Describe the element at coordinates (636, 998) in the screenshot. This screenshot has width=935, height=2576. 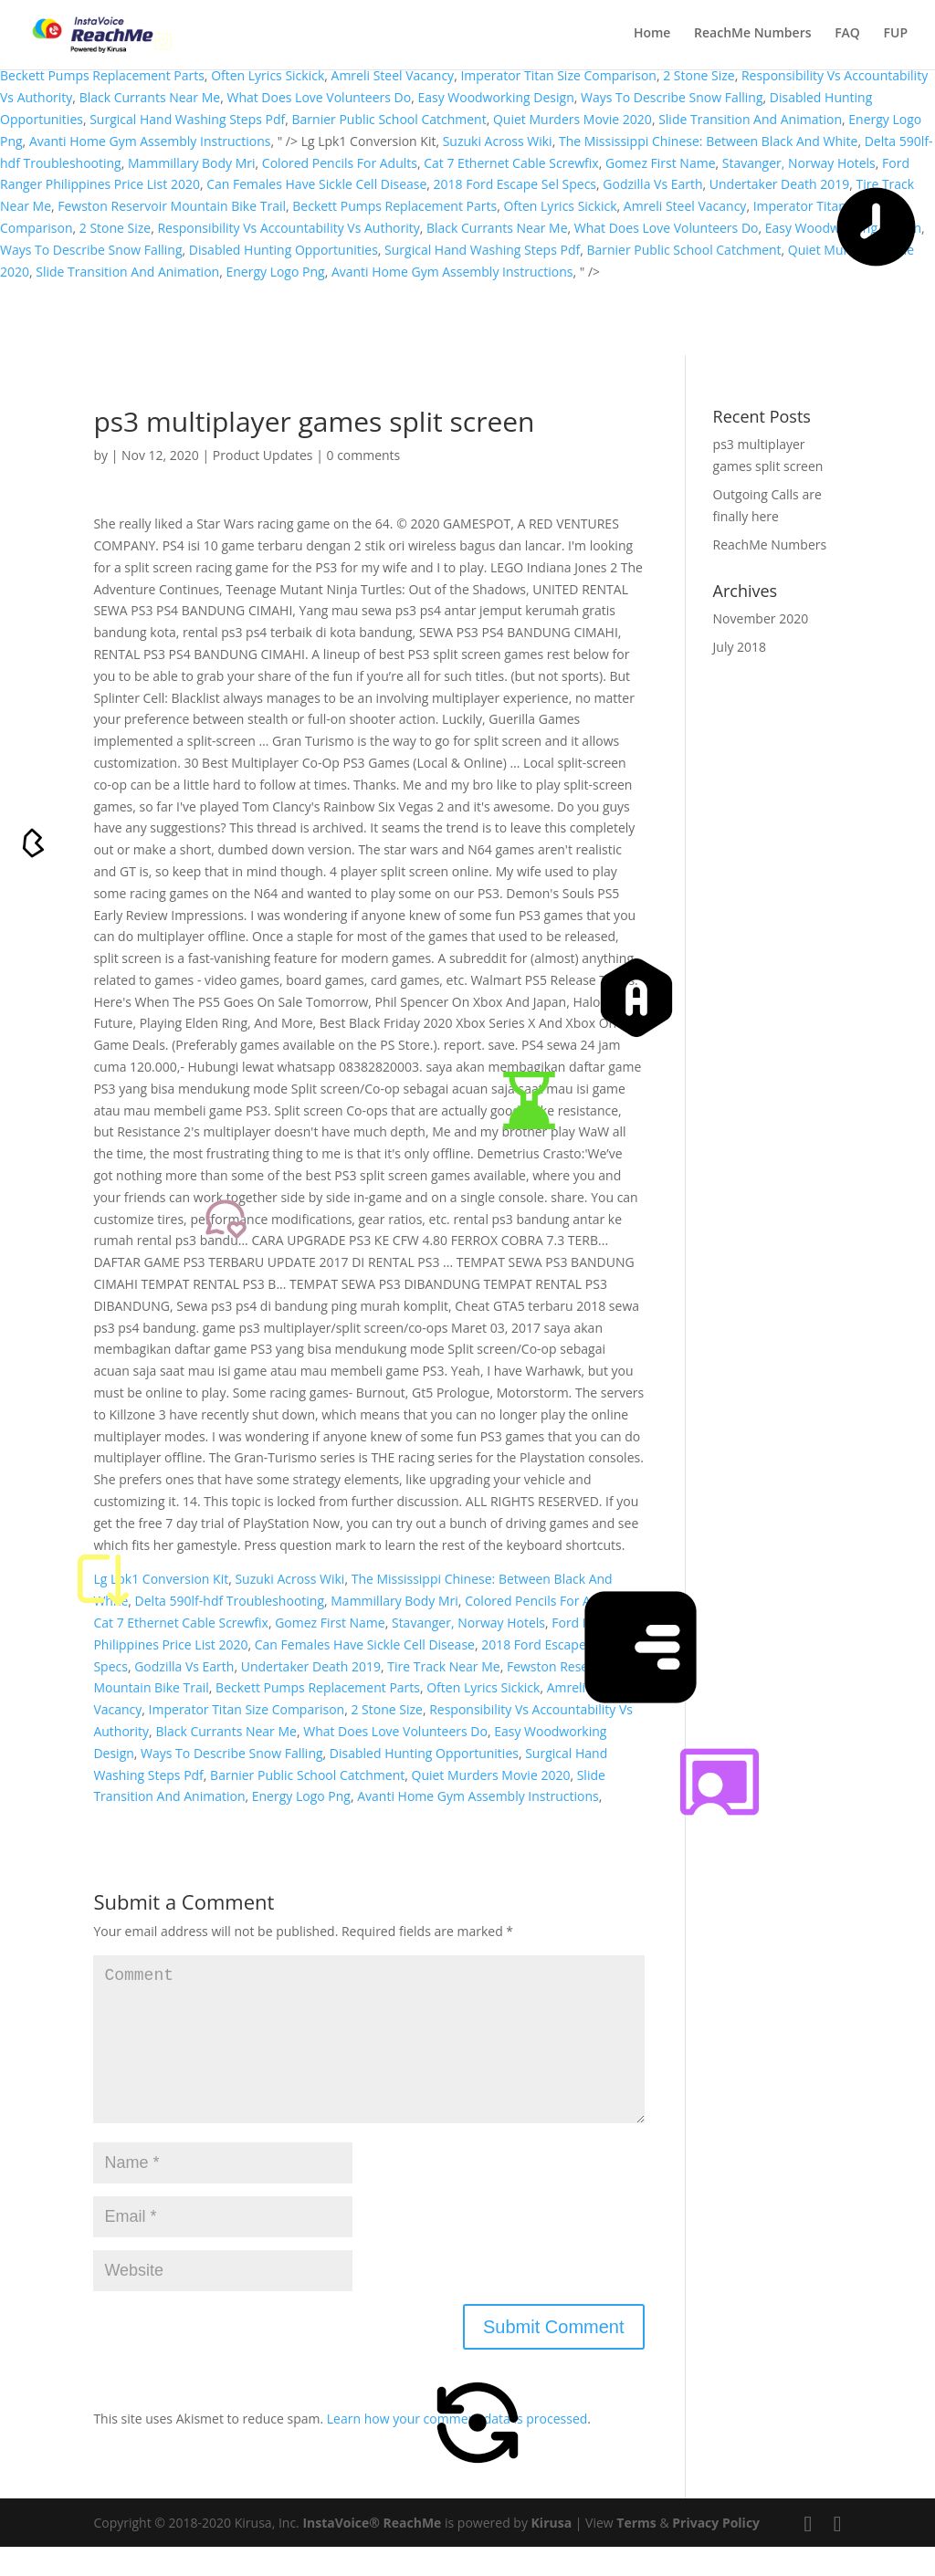
I see `select option A in a multiple choice interface` at that location.